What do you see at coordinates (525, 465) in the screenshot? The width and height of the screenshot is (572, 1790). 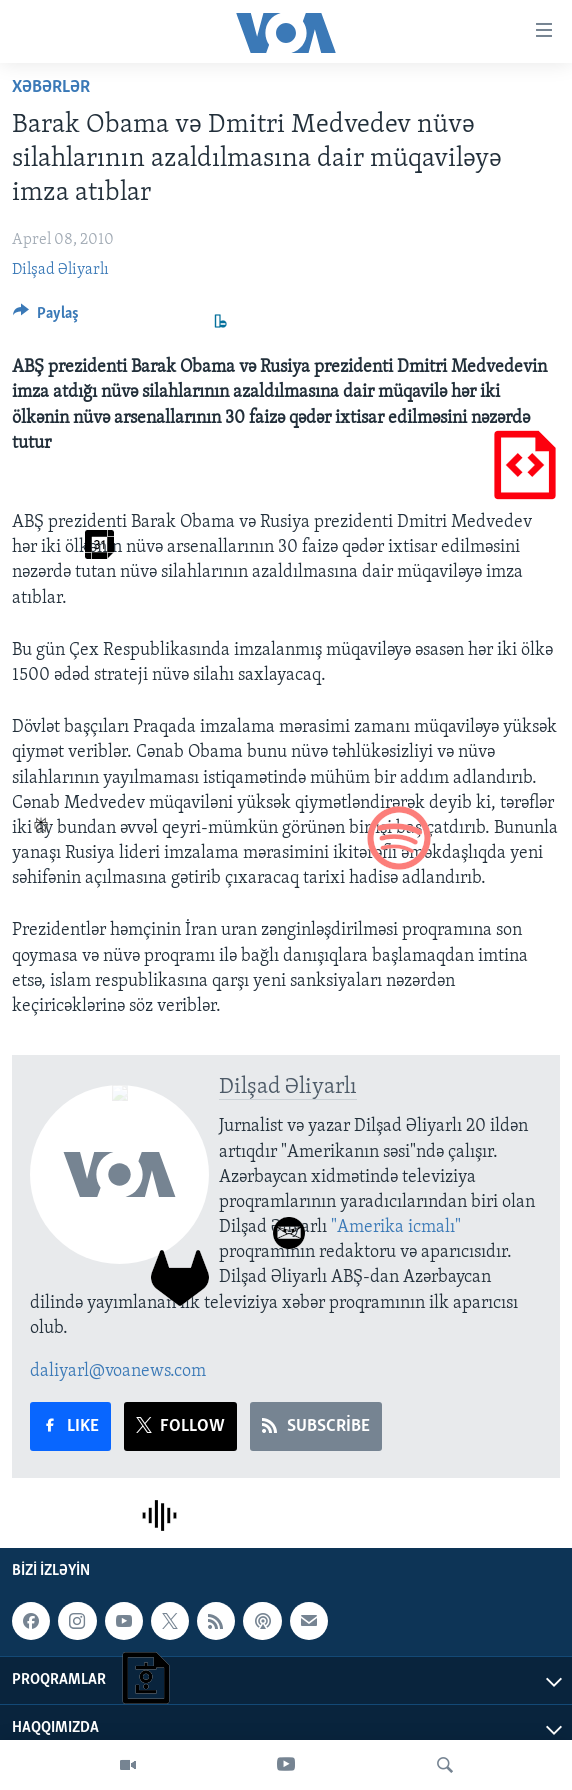 I see `view source code file` at bounding box center [525, 465].